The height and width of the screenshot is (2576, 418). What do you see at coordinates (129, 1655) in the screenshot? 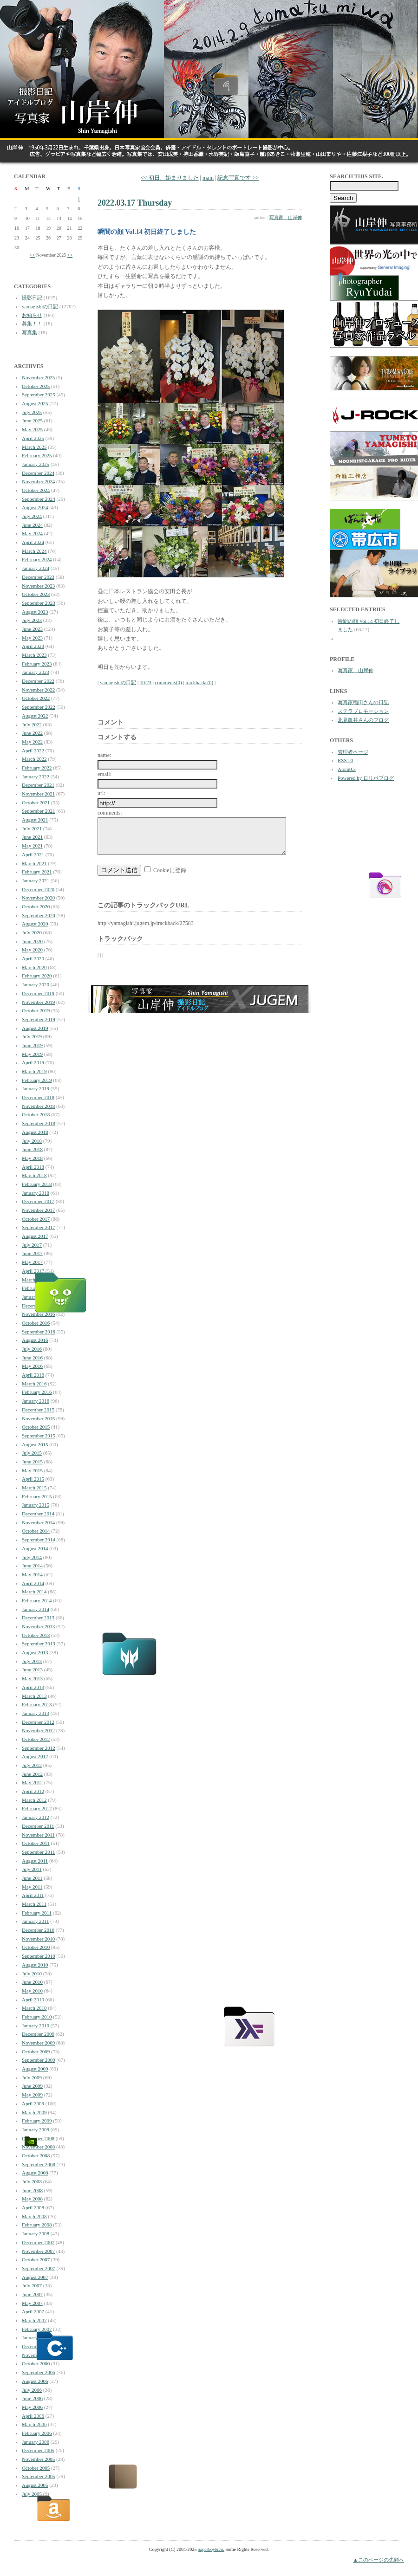
I see `open acer predator game files folder` at bounding box center [129, 1655].